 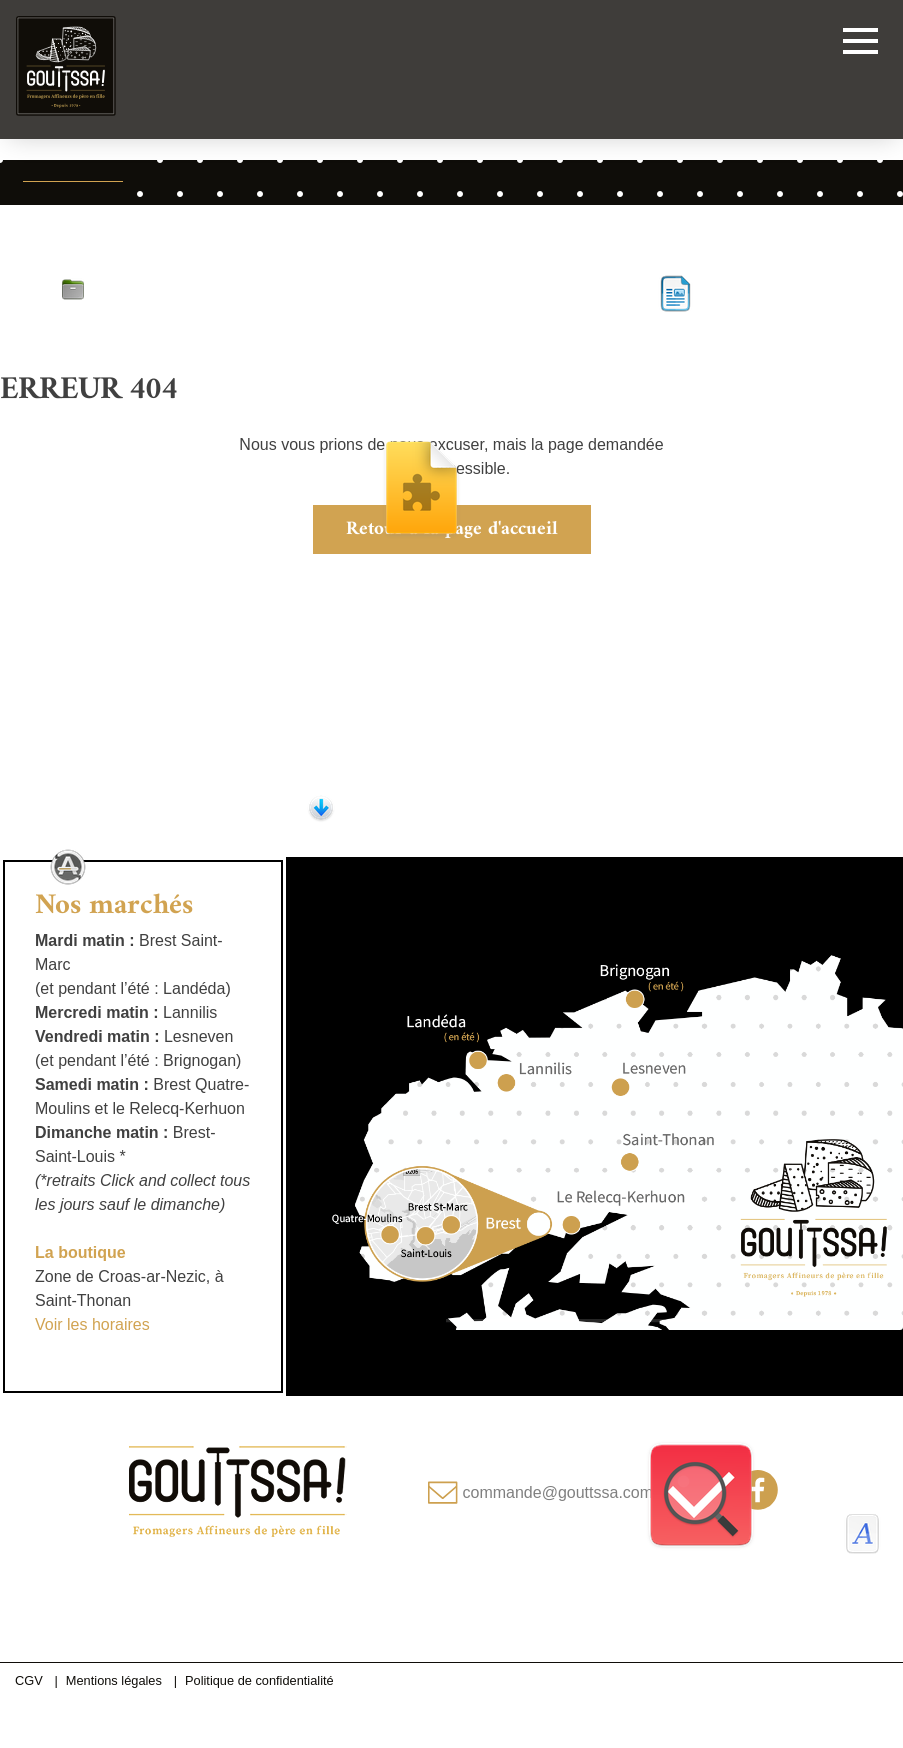 What do you see at coordinates (68, 867) in the screenshot?
I see `check for available software updates` at bounding box center [68, 867].